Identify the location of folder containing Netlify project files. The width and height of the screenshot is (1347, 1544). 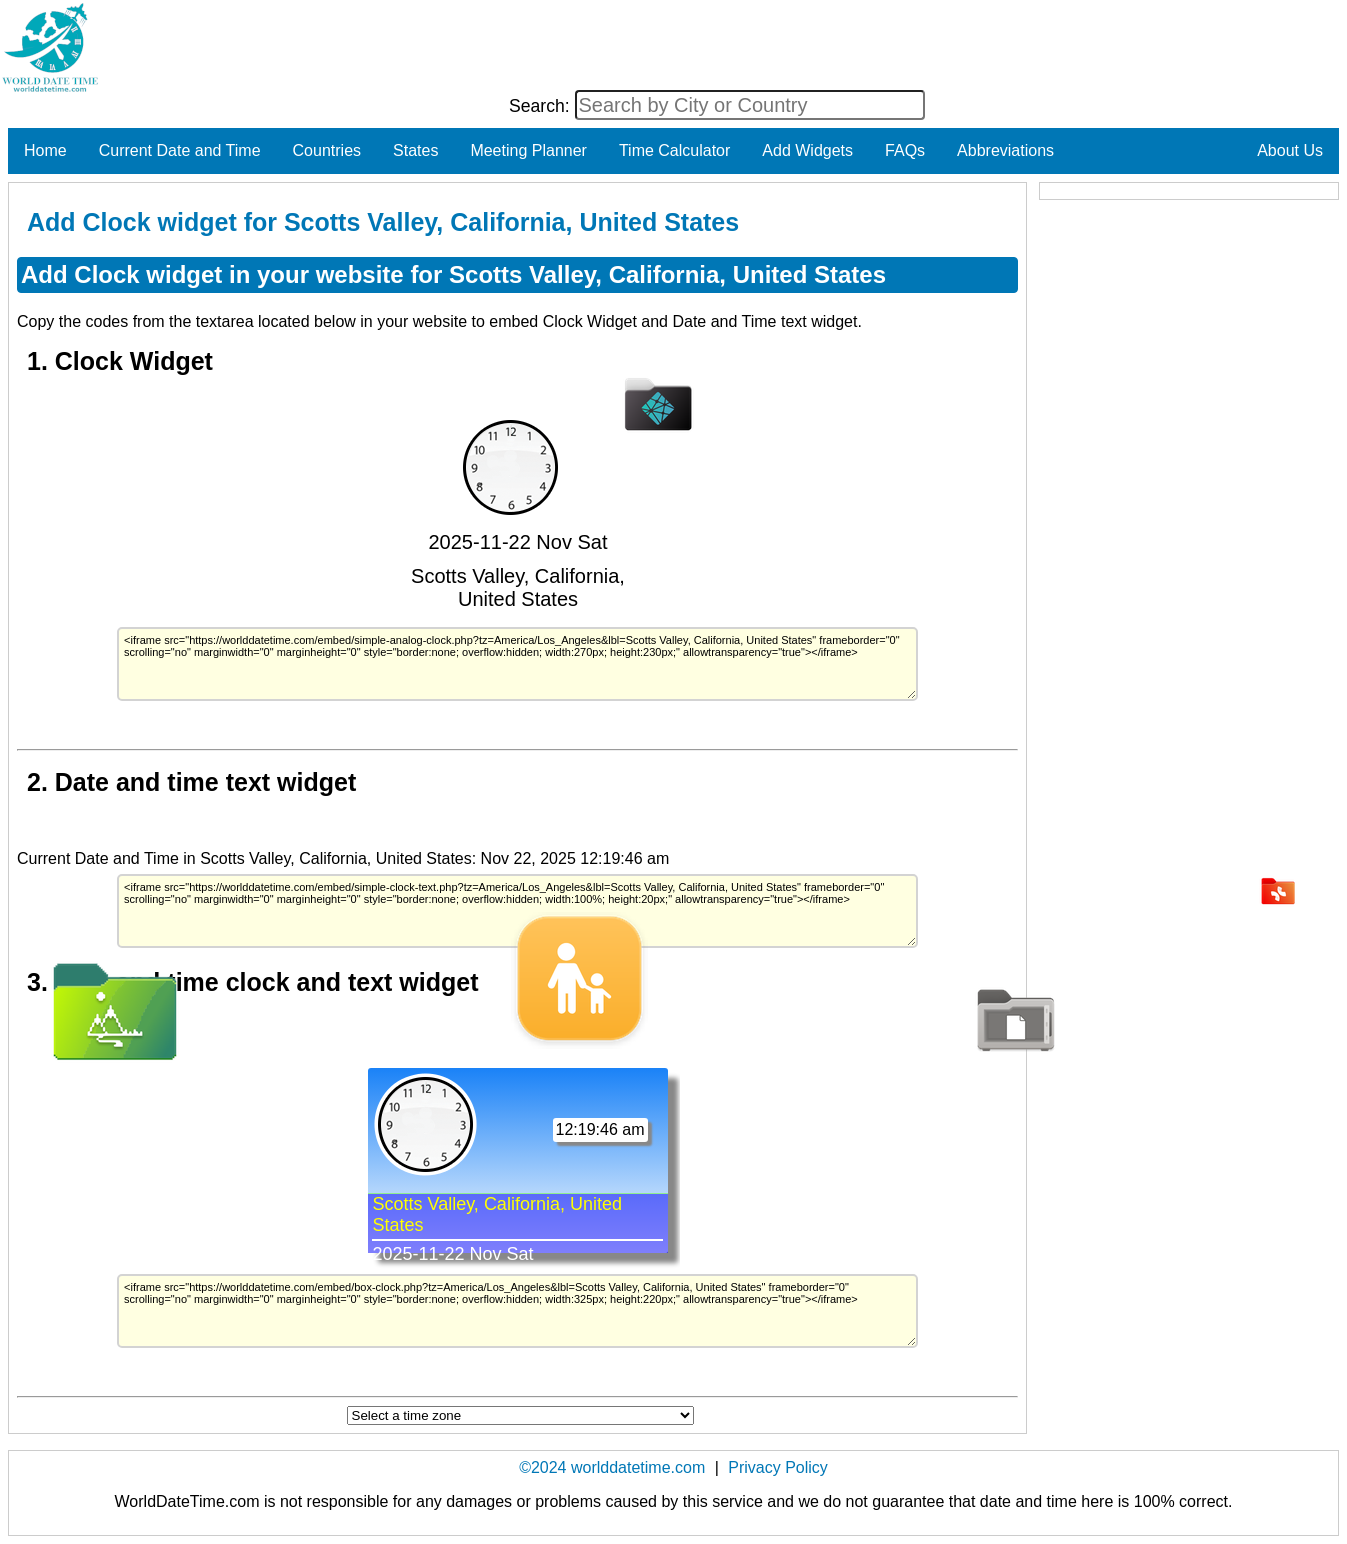
(658, 406).